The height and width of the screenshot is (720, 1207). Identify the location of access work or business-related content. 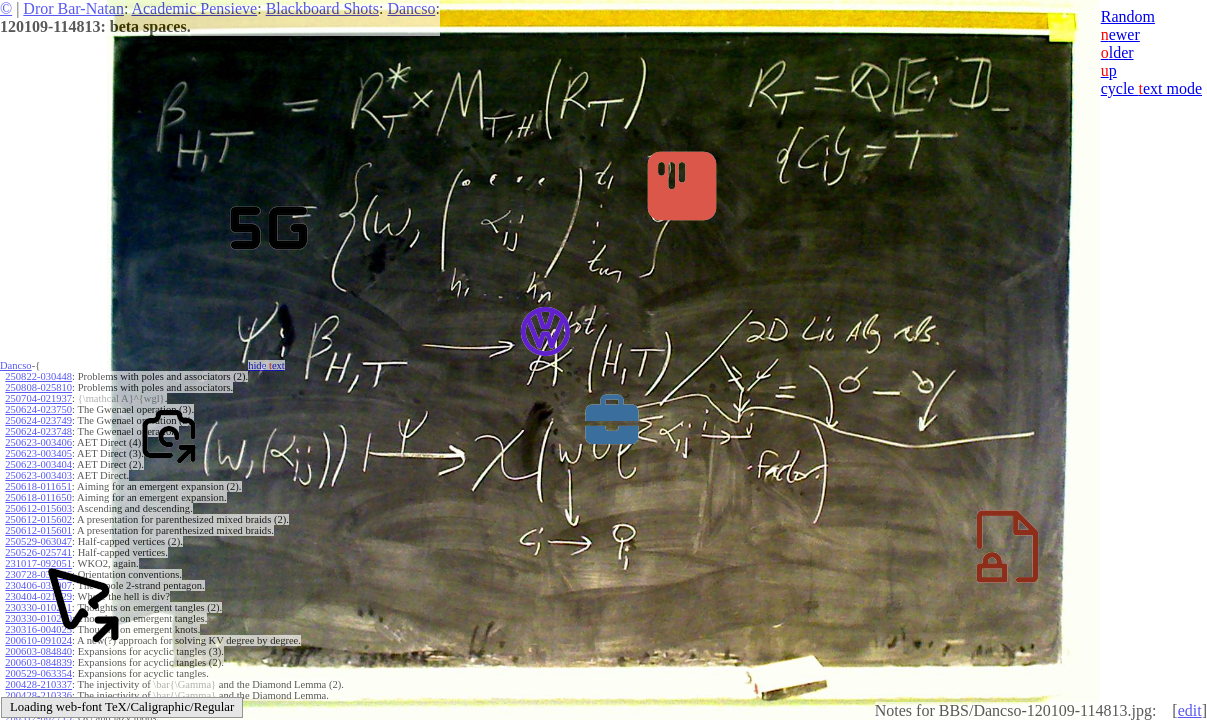
(612, 421).